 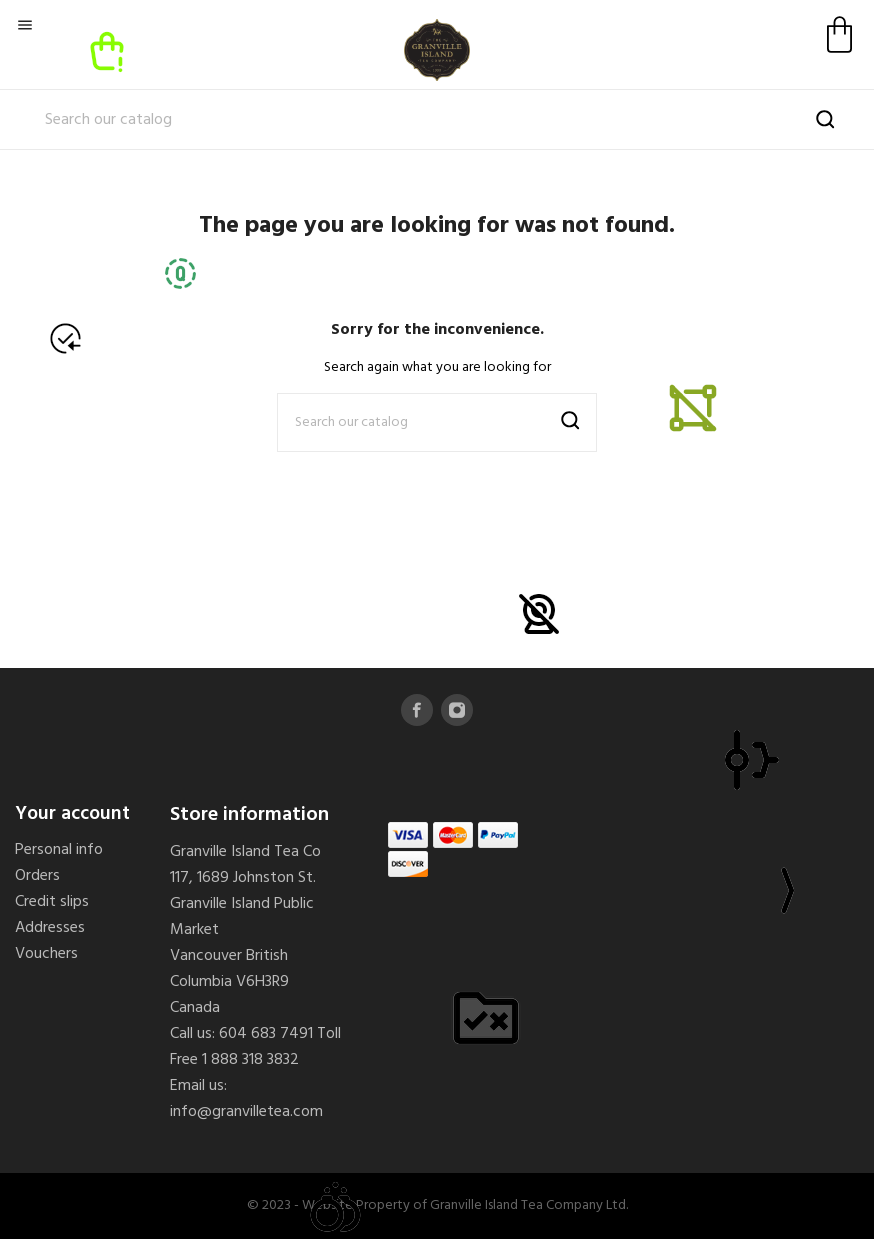 What do you see at coordinates (752, 760) in the screenshot?
I see `perform a git cherry-pick operation` at bounding box center [752, 760].